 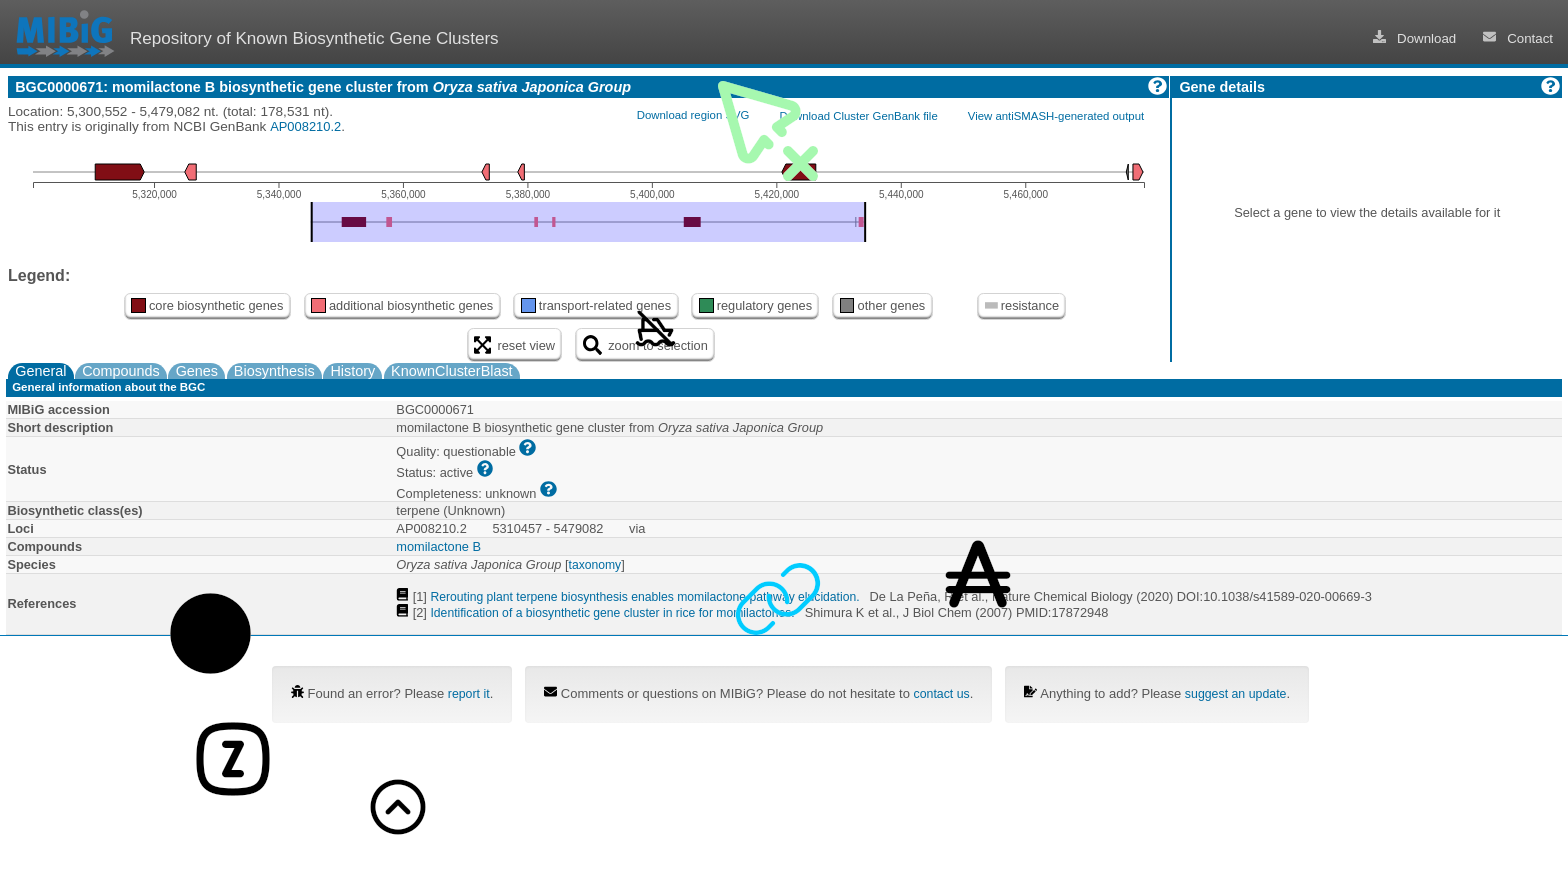 What do you see at coordinates (655, 328) in the screenshot?
I see `shipping unavailable for this item` at bounding box center [655, 328].